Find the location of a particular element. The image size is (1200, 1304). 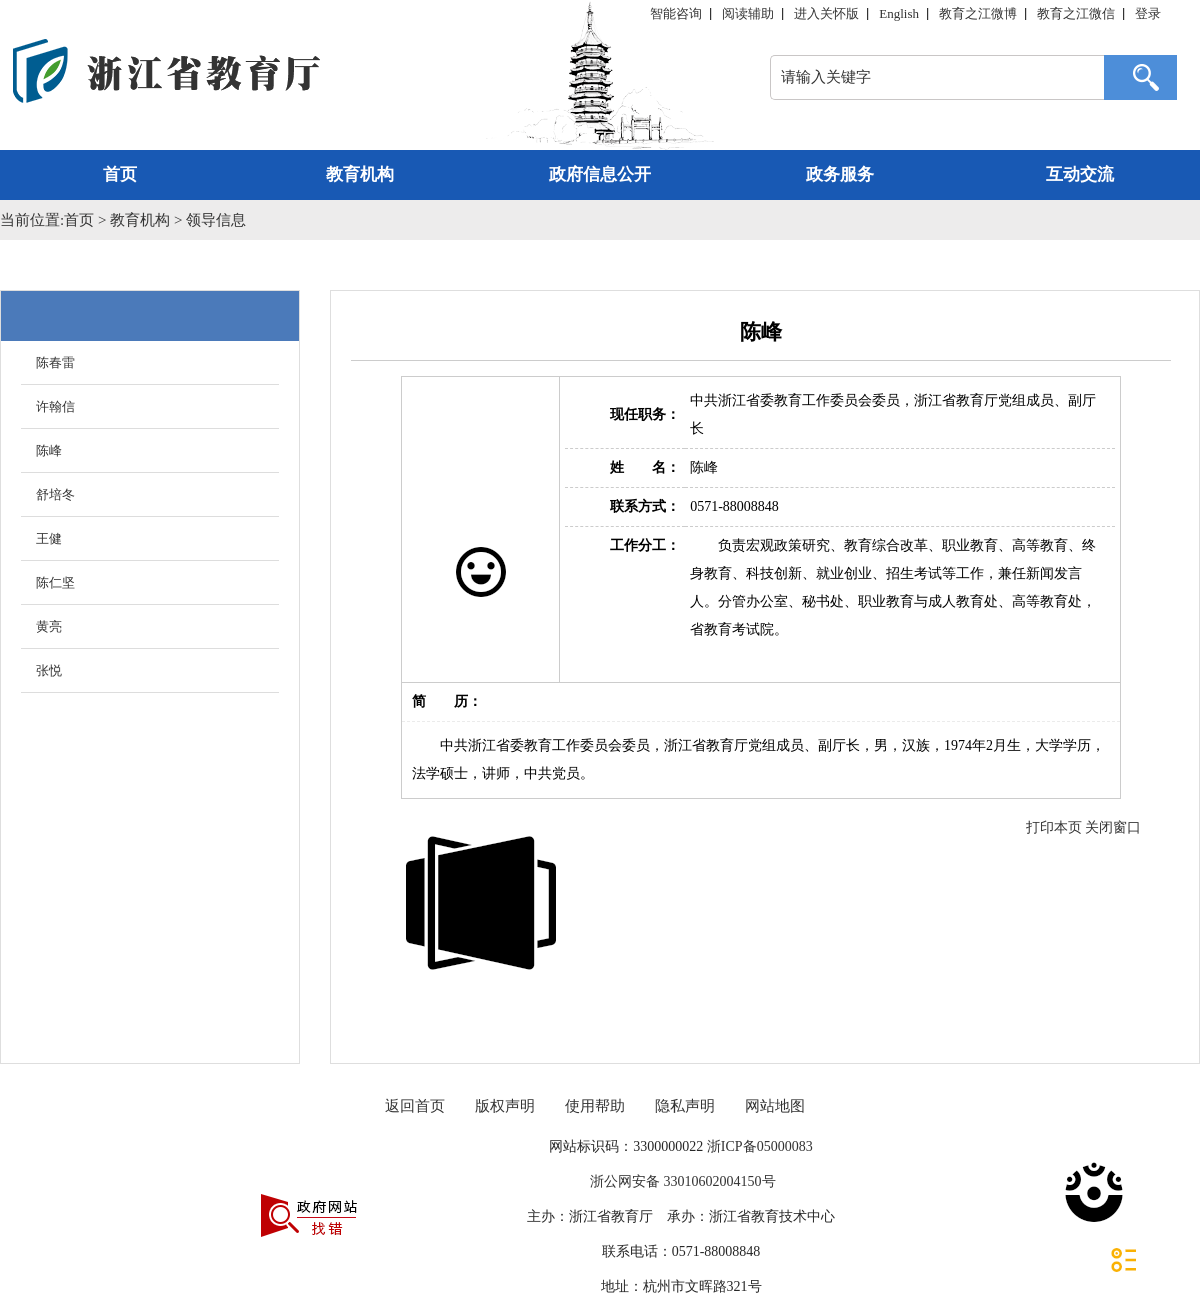

select an option from a list is located at coordinates (1124, 1260).